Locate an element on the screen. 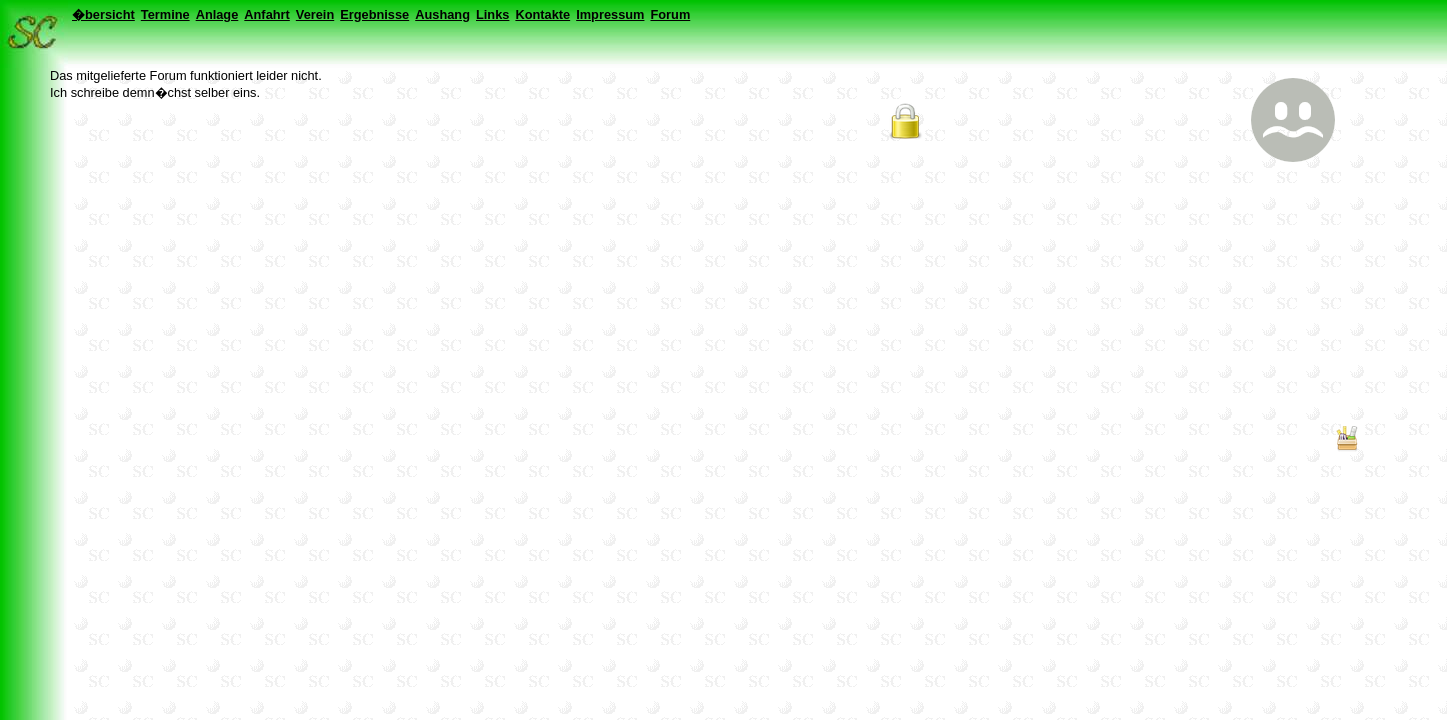  access miscellaneous or uncategorized applications is located at coordinates (1347, 438).